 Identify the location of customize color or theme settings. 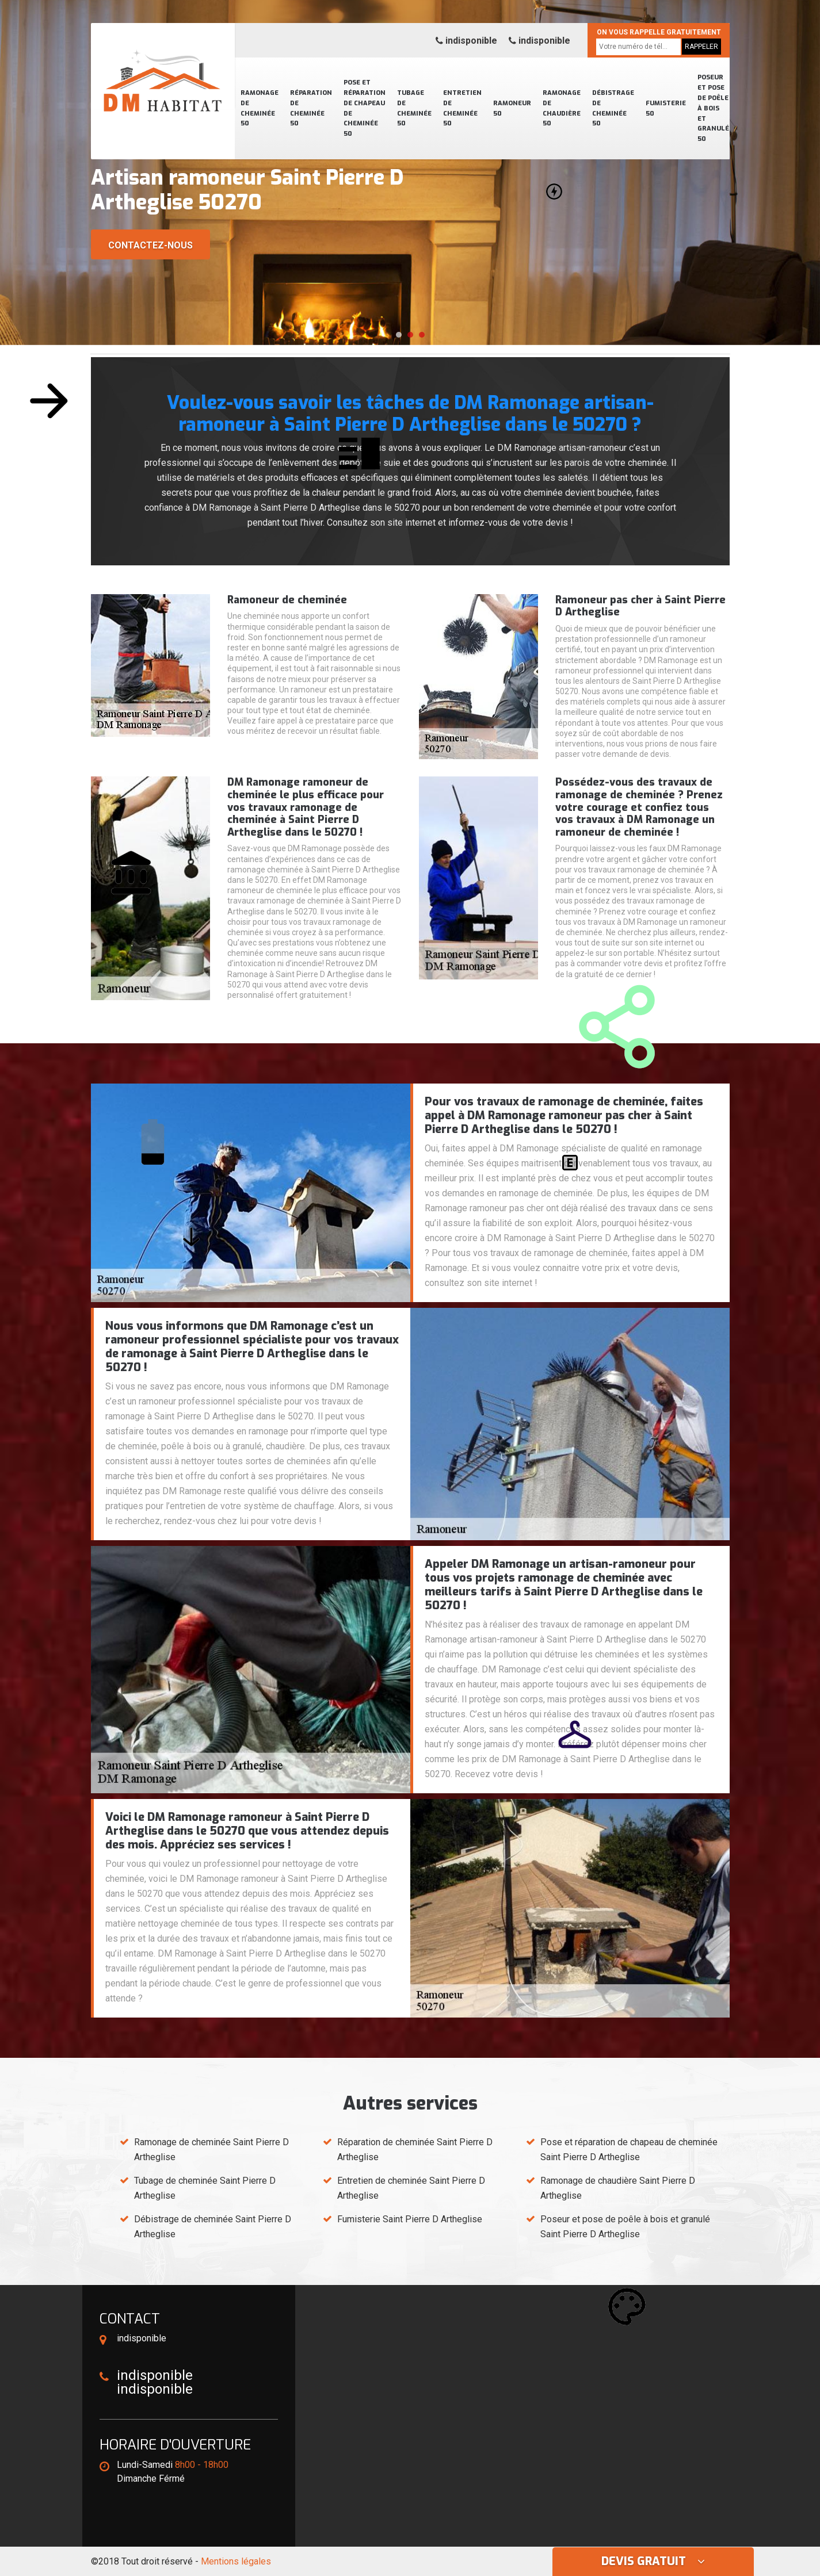
(627, 2306).